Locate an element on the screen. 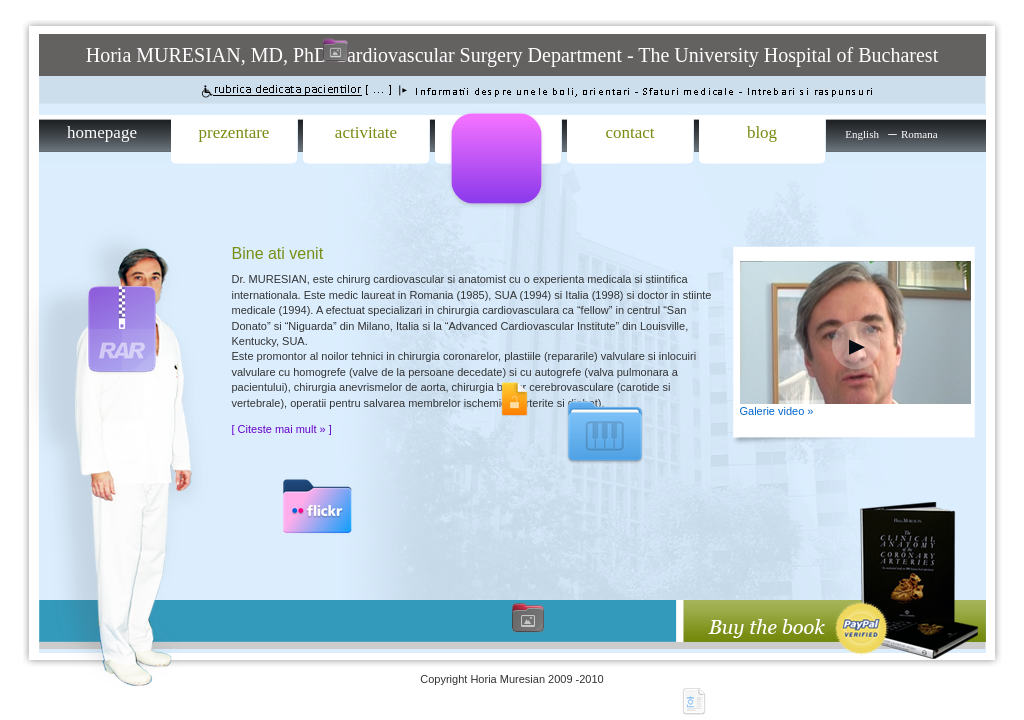 This screenshot has width=1024, height=720. open pictures folder is located at coordinates (528, 617).